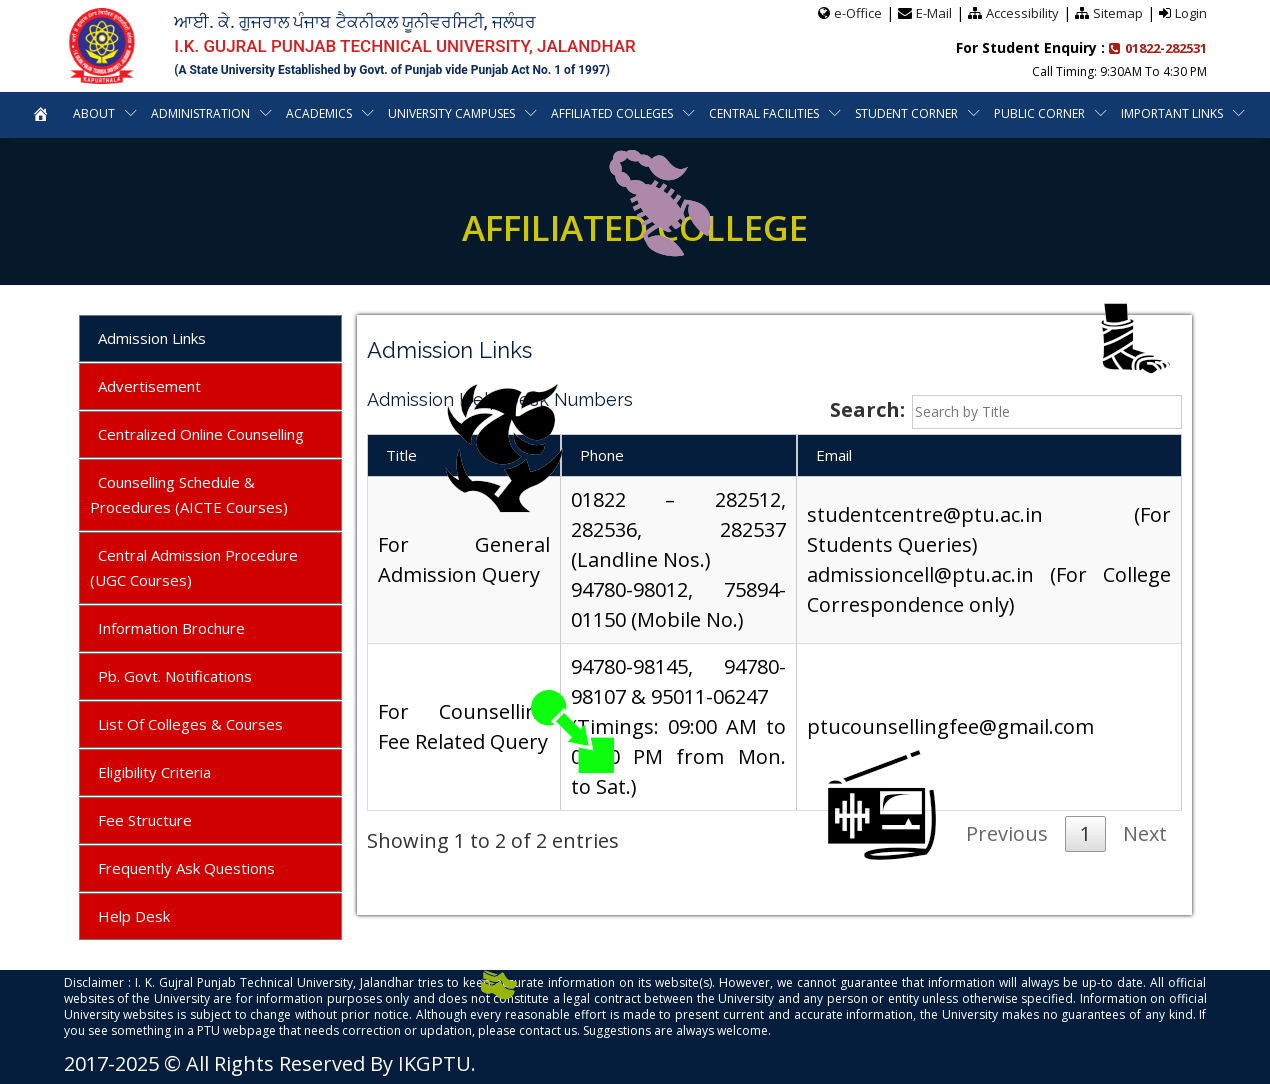 This screenshot has height=1084, width=1270. I want to click on transform or convert an object, so click(572, 731).